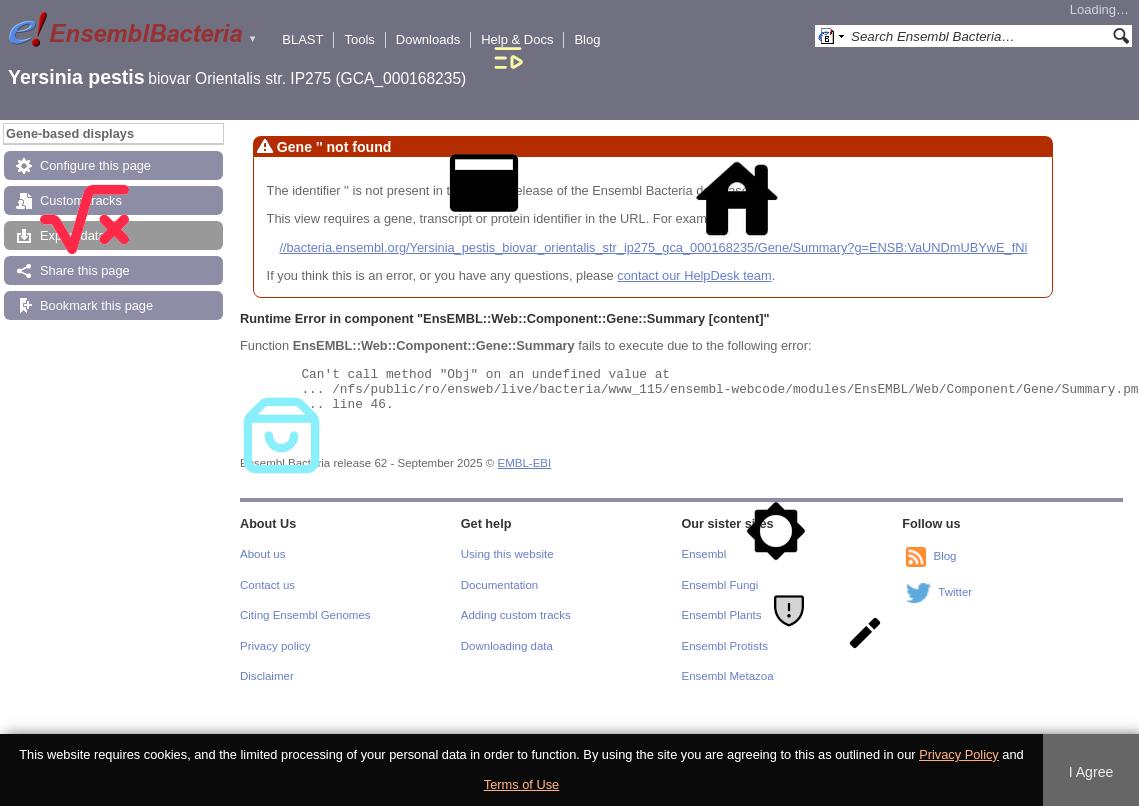  What do you see at coordinates (84, 219) in the screenshot?
I see `access mathematical functions or calculator` at bounding box center [84, 219].